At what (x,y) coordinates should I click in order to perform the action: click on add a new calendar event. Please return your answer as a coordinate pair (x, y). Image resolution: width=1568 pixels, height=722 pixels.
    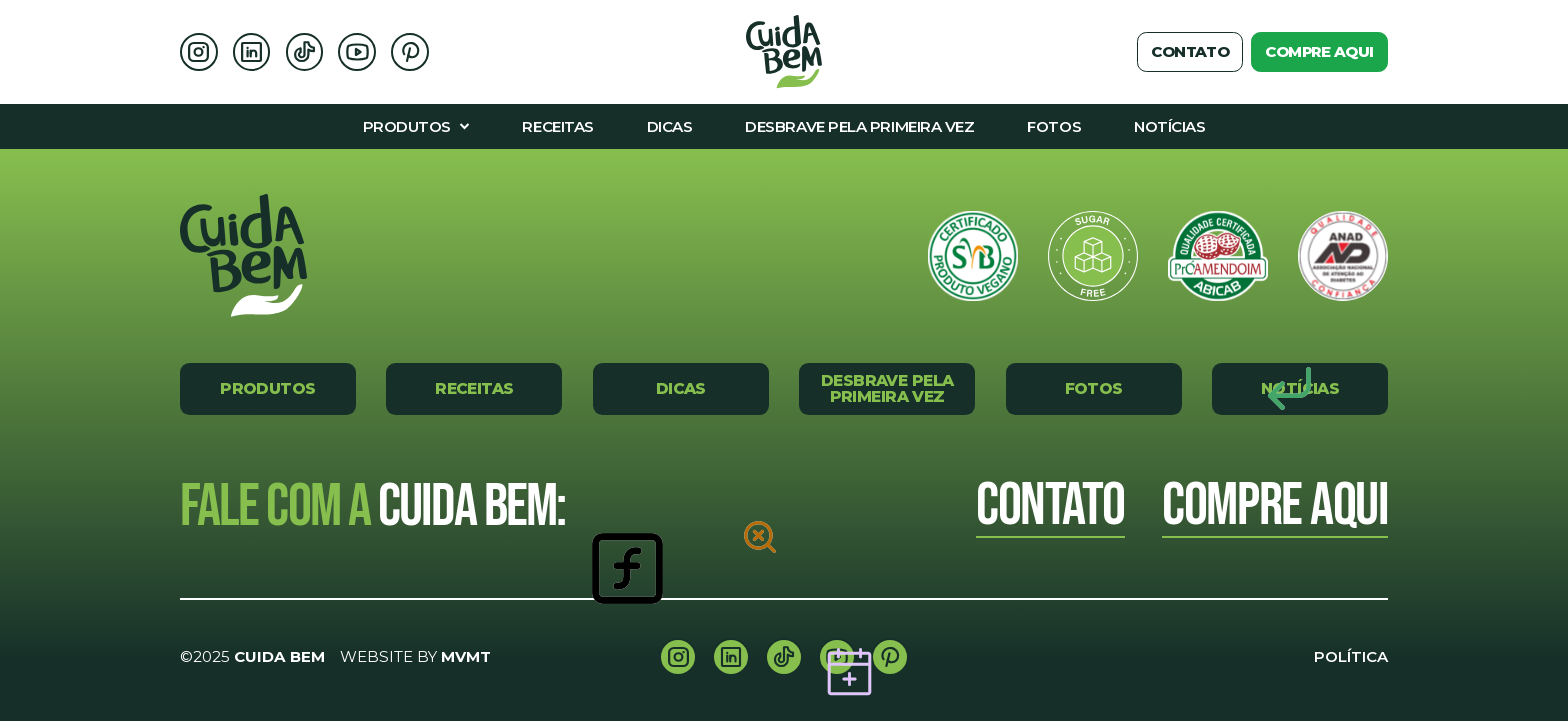
    Looking at the image, I should click on (849, 673).